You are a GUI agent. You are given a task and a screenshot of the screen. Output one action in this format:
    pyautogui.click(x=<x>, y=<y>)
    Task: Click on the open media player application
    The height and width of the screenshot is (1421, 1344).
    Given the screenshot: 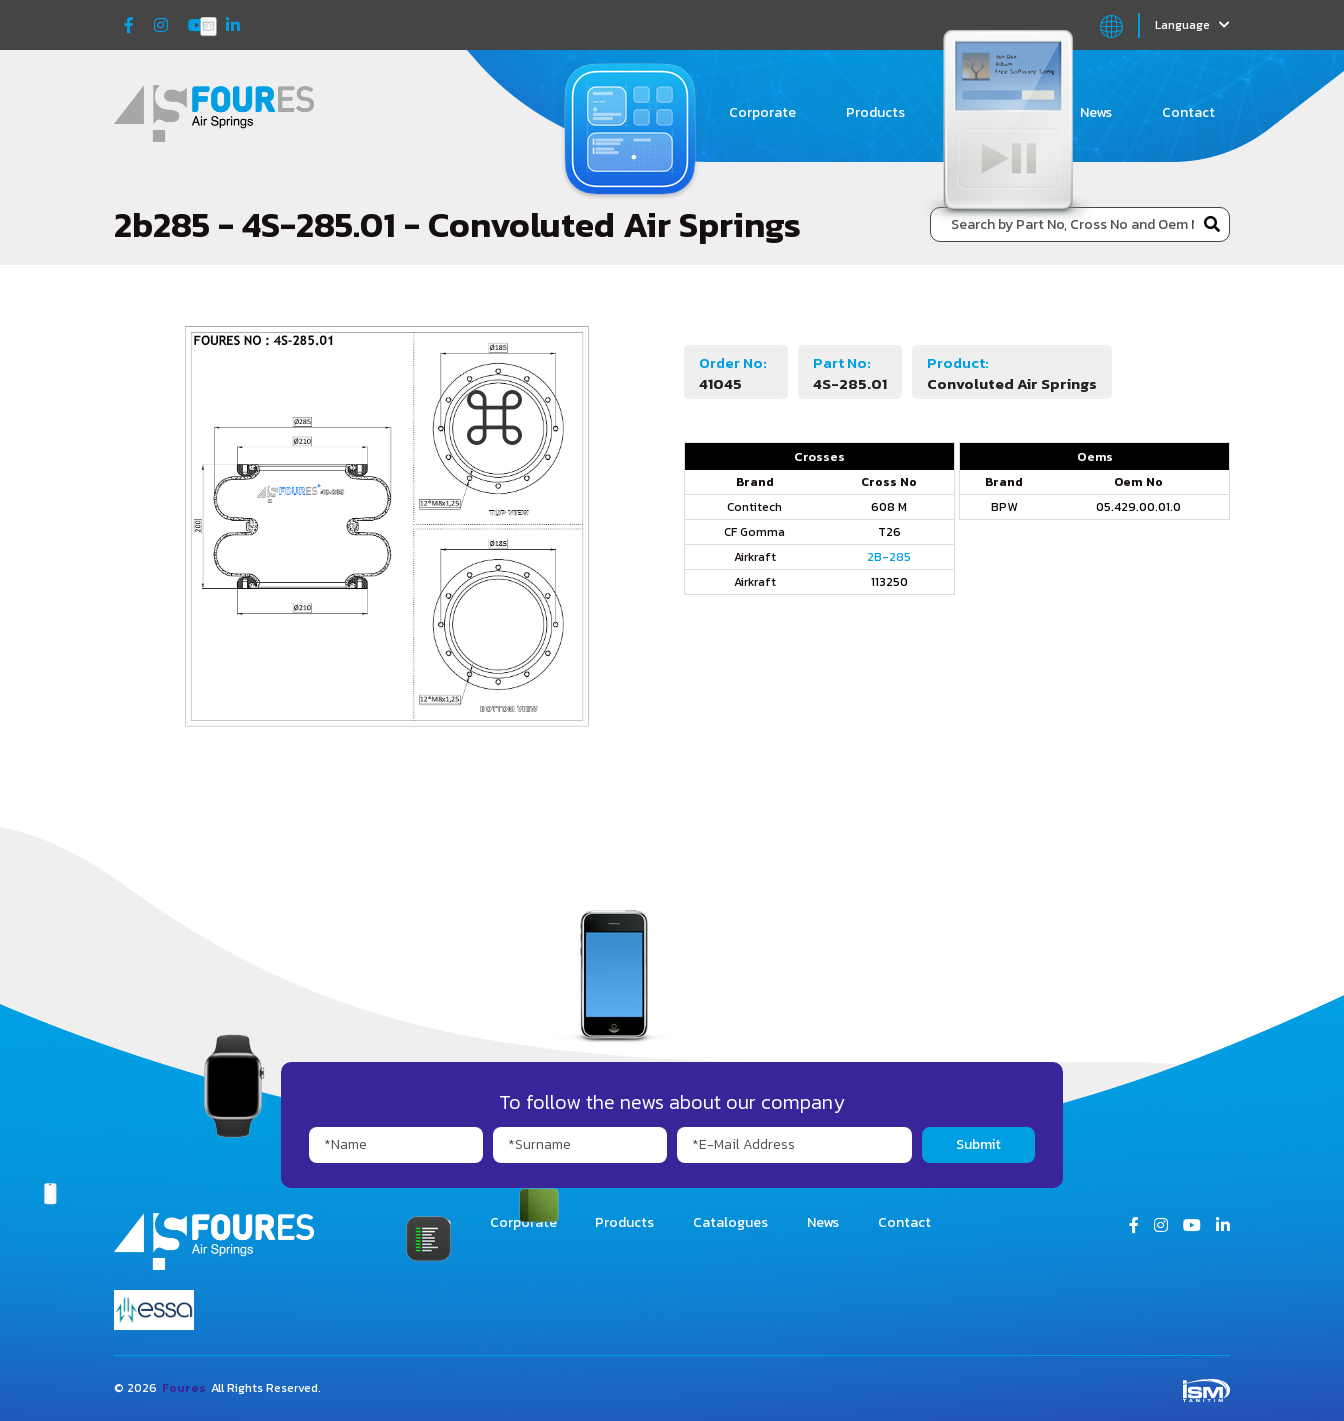 What is the action you would take?
    pyautogui.click(x=1010, y=123)
    